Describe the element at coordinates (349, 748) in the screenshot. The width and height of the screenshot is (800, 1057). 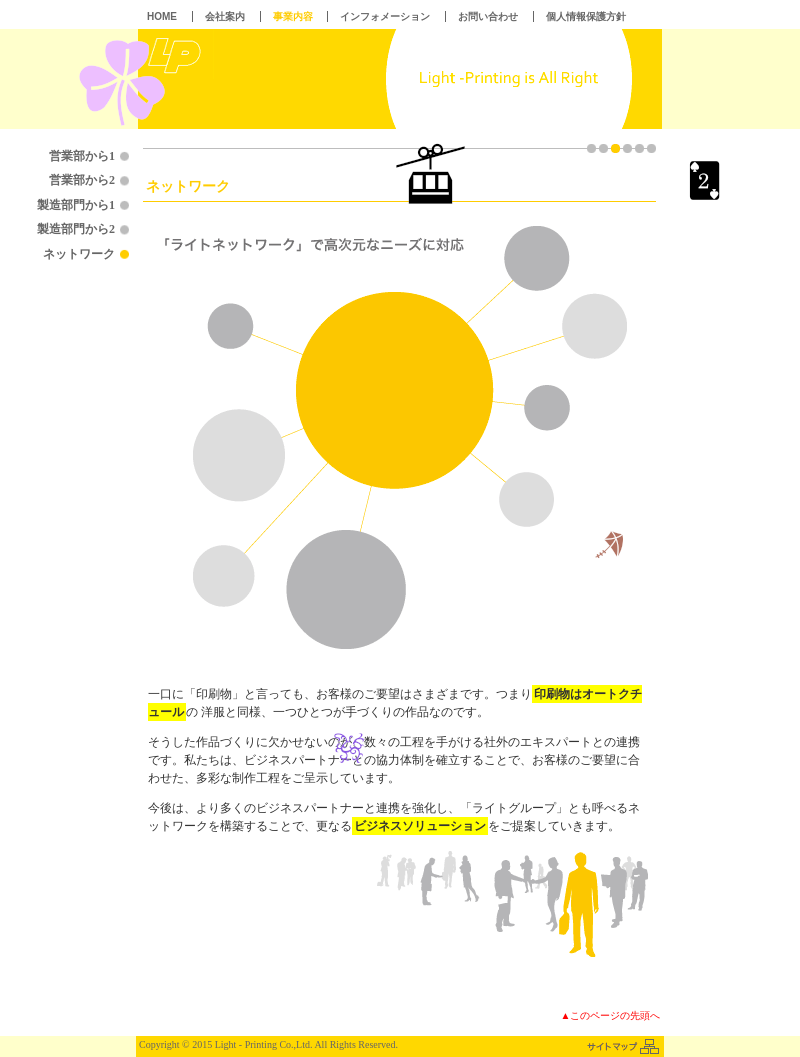
I see `decorative vine or plant element for fantasy game UI` at that location.